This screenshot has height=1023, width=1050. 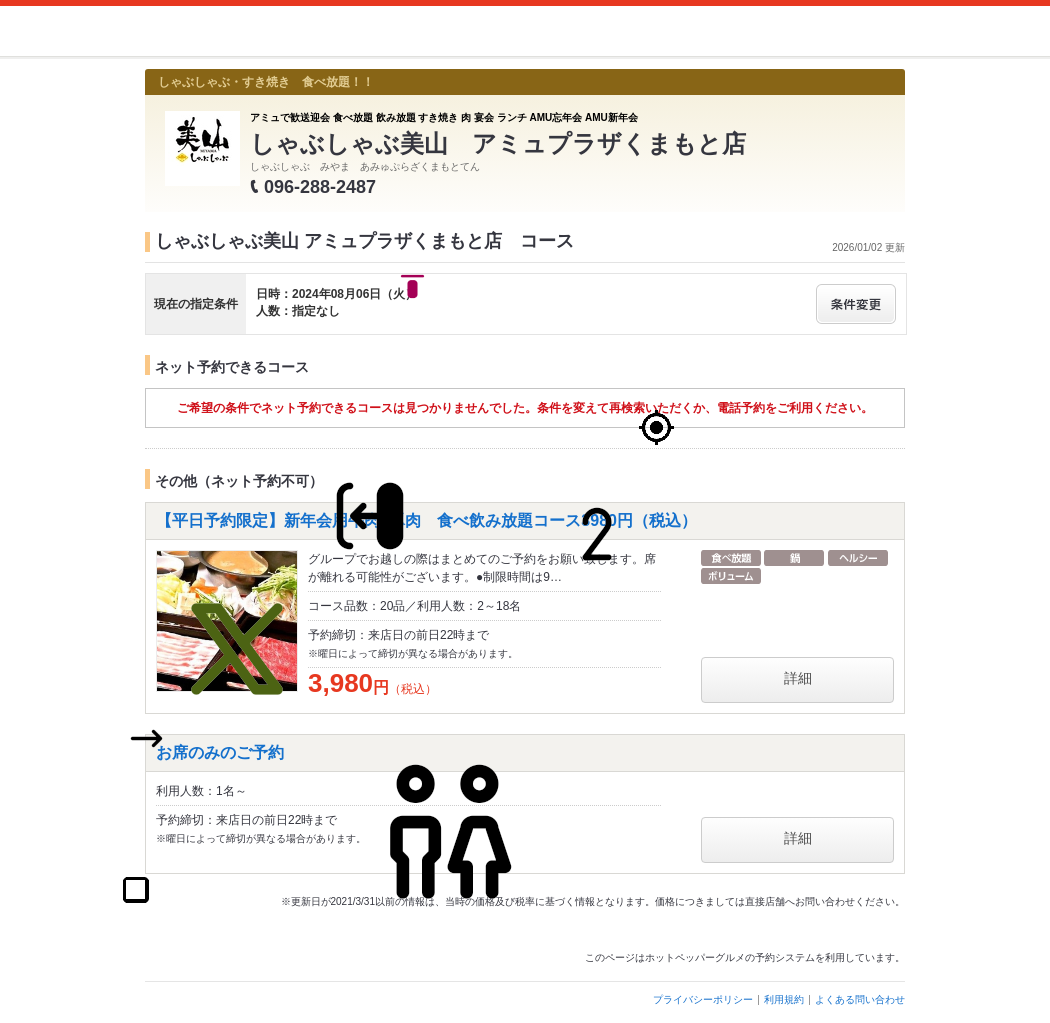 I want to click on crop image to square aspect ratio, so click(x=136, y=890).